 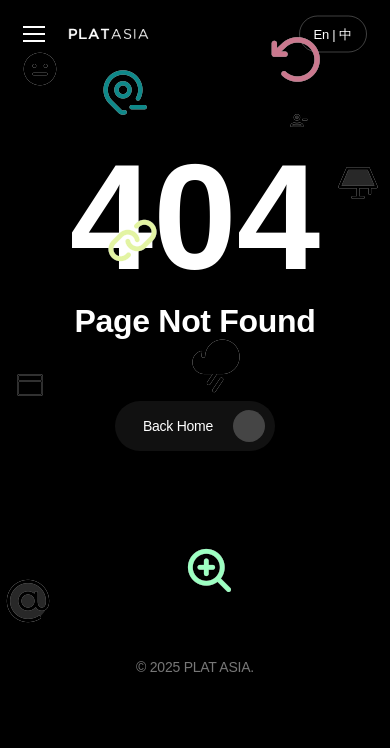 What do you see at coordinates (132, 240) in the screenshot?
I see `copy or share a link` at bounding box center [132, 240].